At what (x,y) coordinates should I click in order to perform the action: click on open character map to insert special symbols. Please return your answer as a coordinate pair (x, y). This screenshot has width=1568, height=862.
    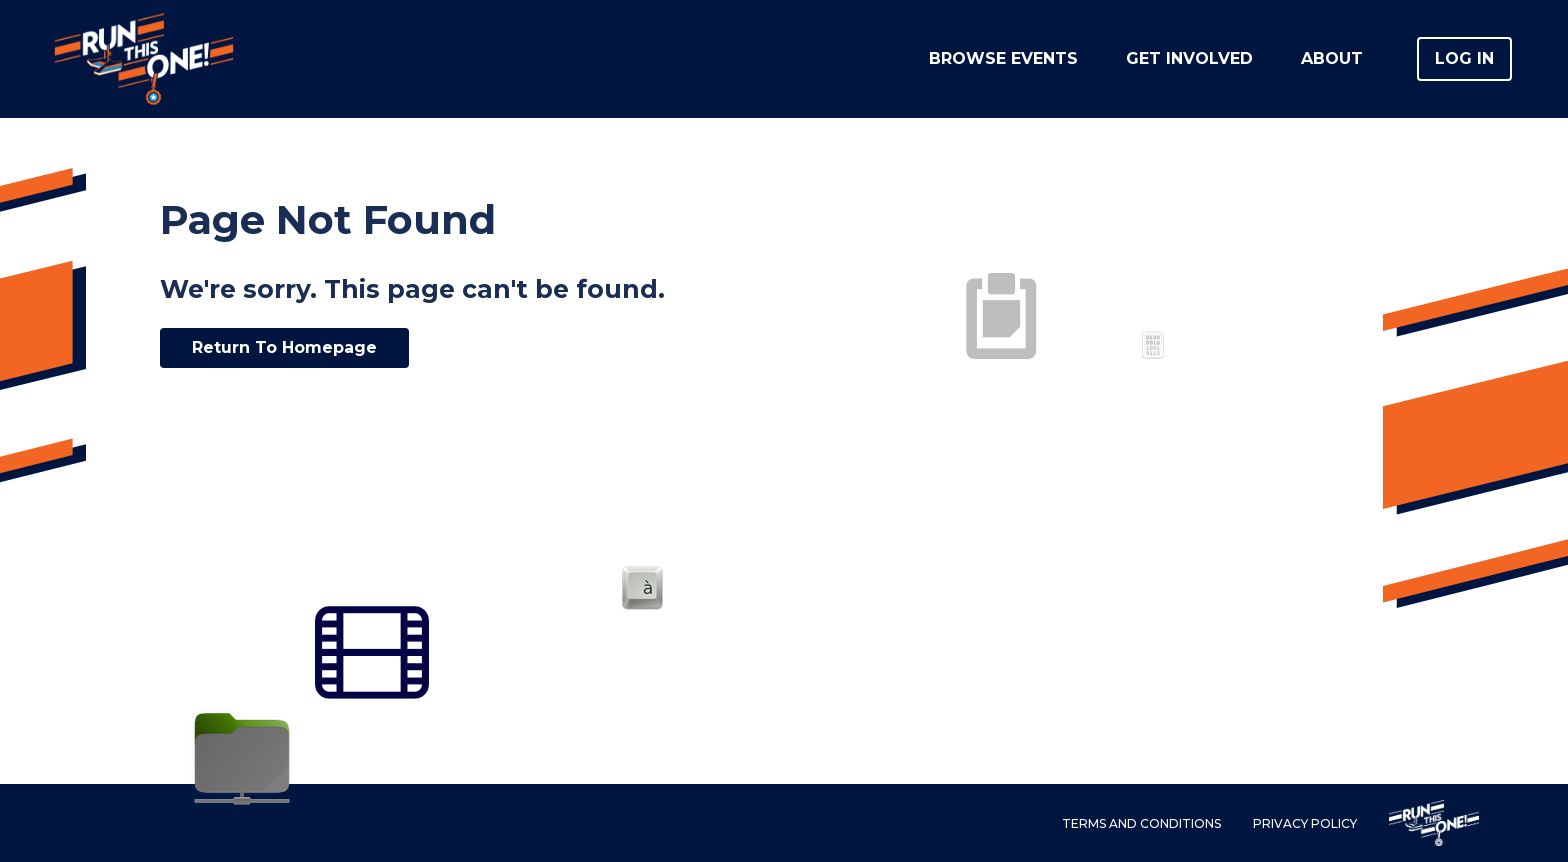
    Looking at the image, I should click on (642, 588).